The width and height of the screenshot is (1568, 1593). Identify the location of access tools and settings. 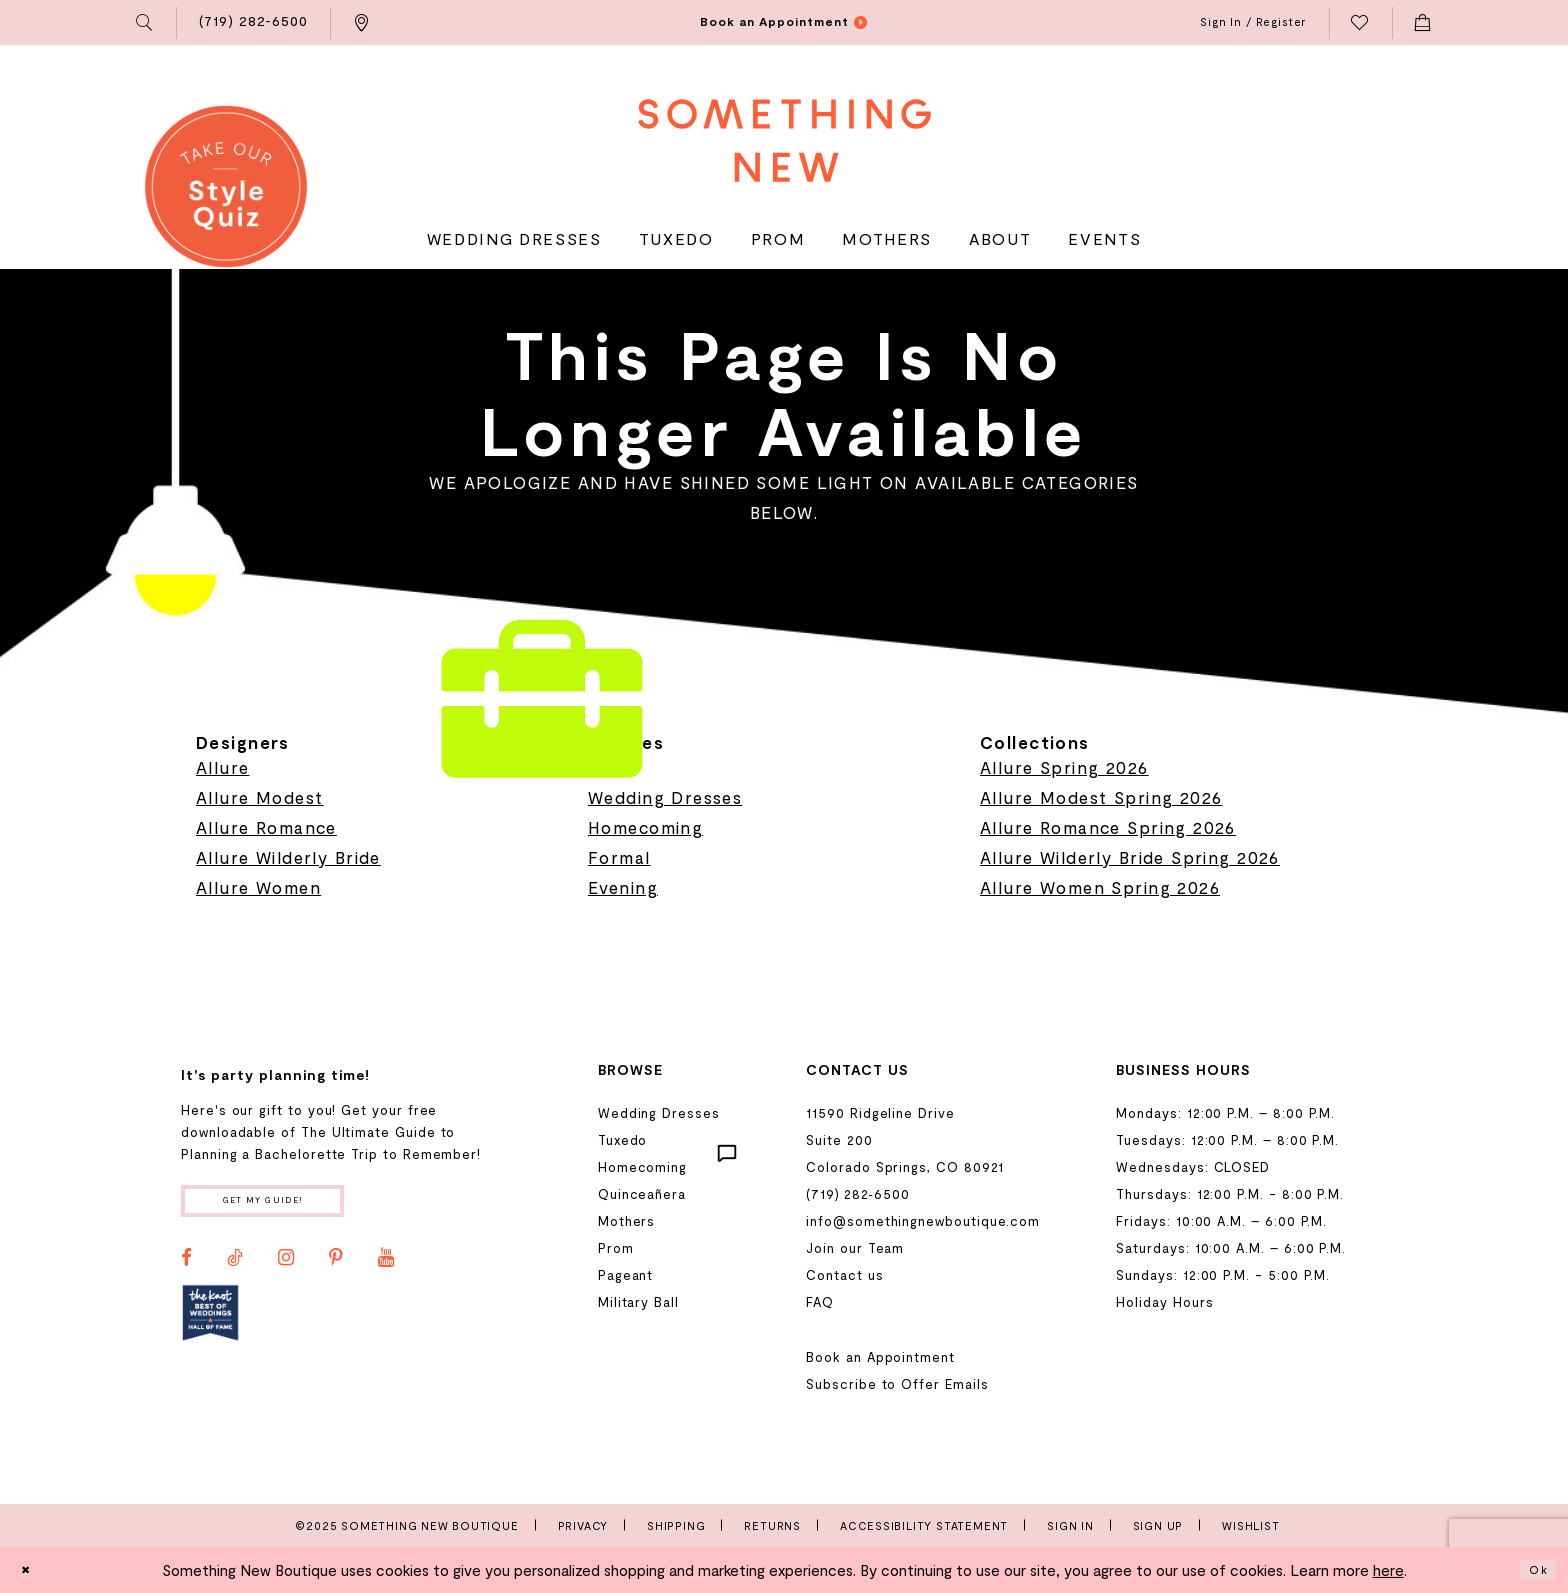
(542, 706).